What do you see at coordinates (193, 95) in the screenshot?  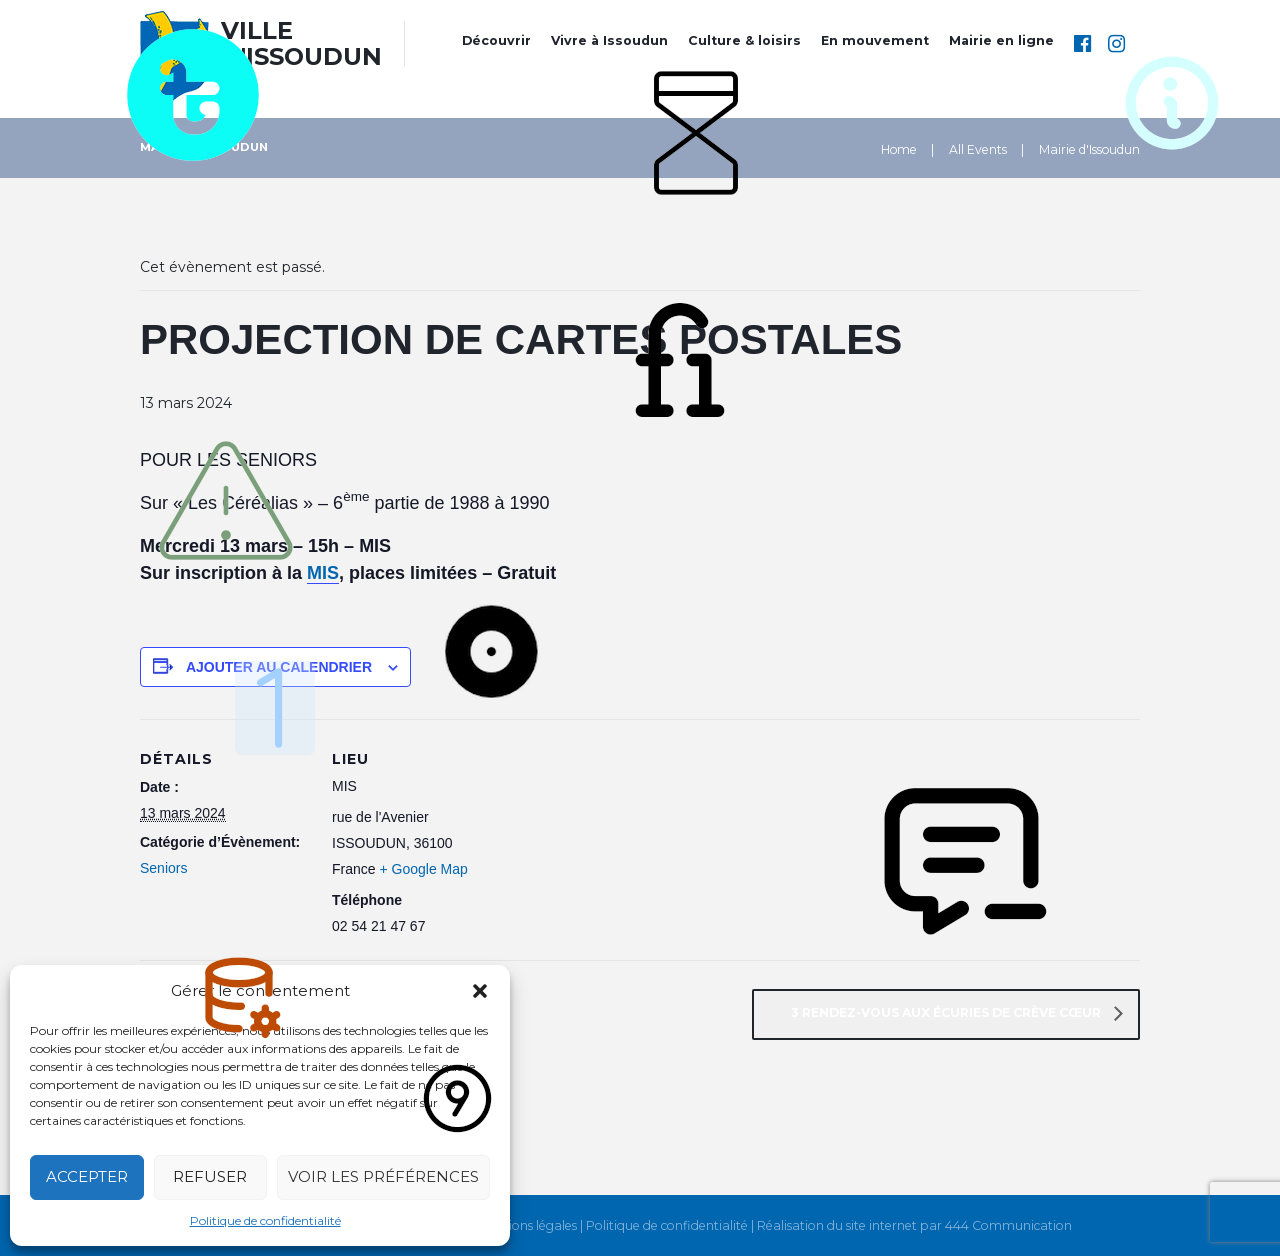 I see `bangladeshi taka currency indicator` at bounding box center [193, 95].